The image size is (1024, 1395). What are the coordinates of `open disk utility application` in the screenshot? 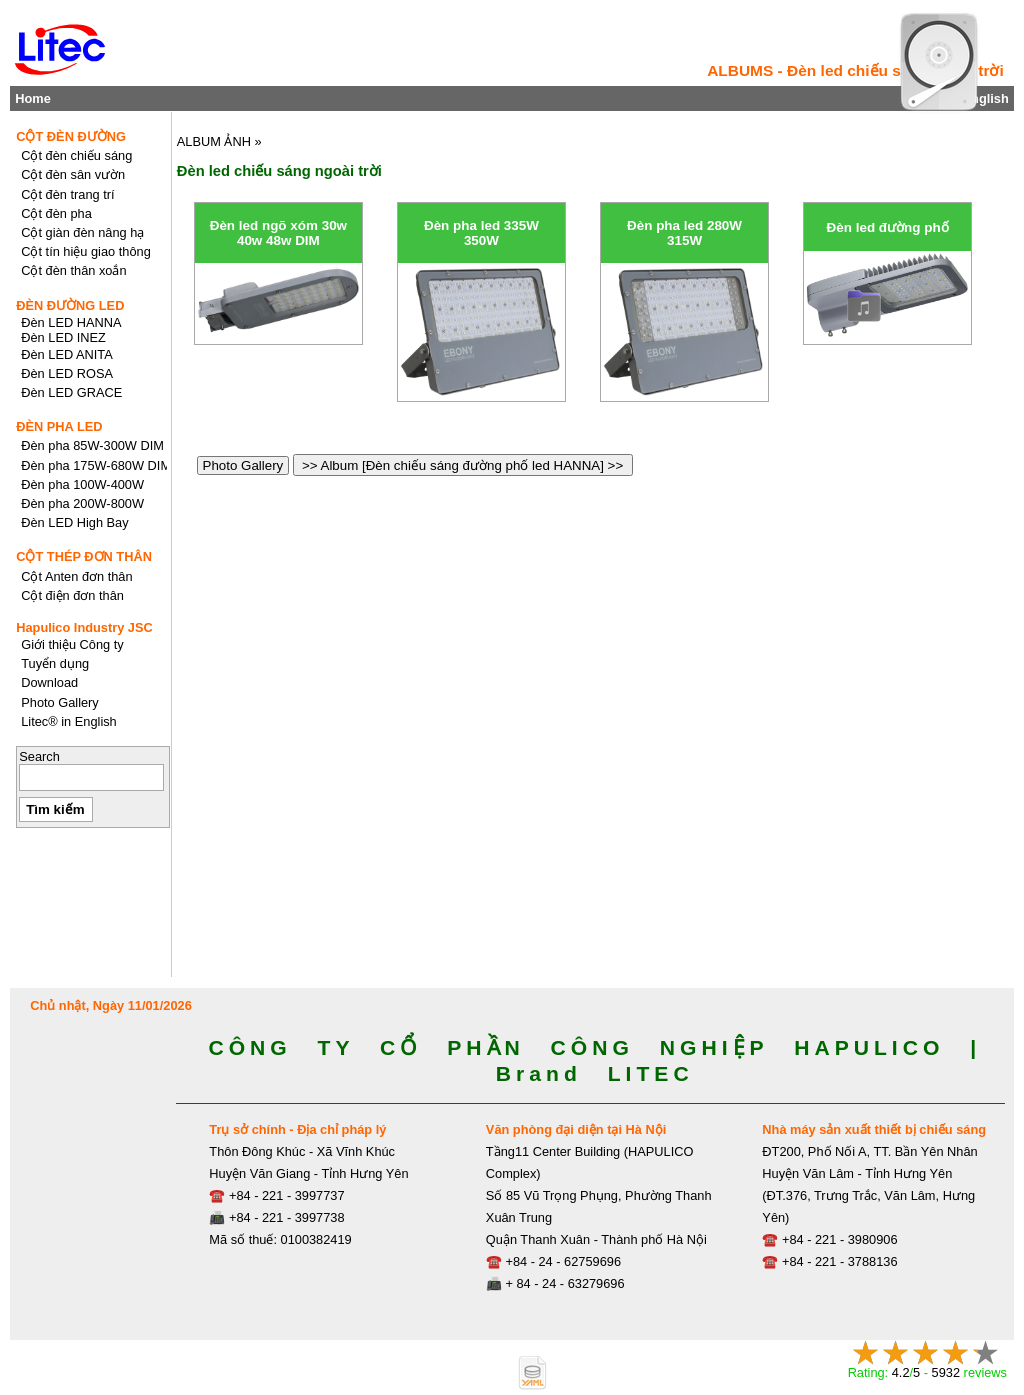 It's located at (939, 62).